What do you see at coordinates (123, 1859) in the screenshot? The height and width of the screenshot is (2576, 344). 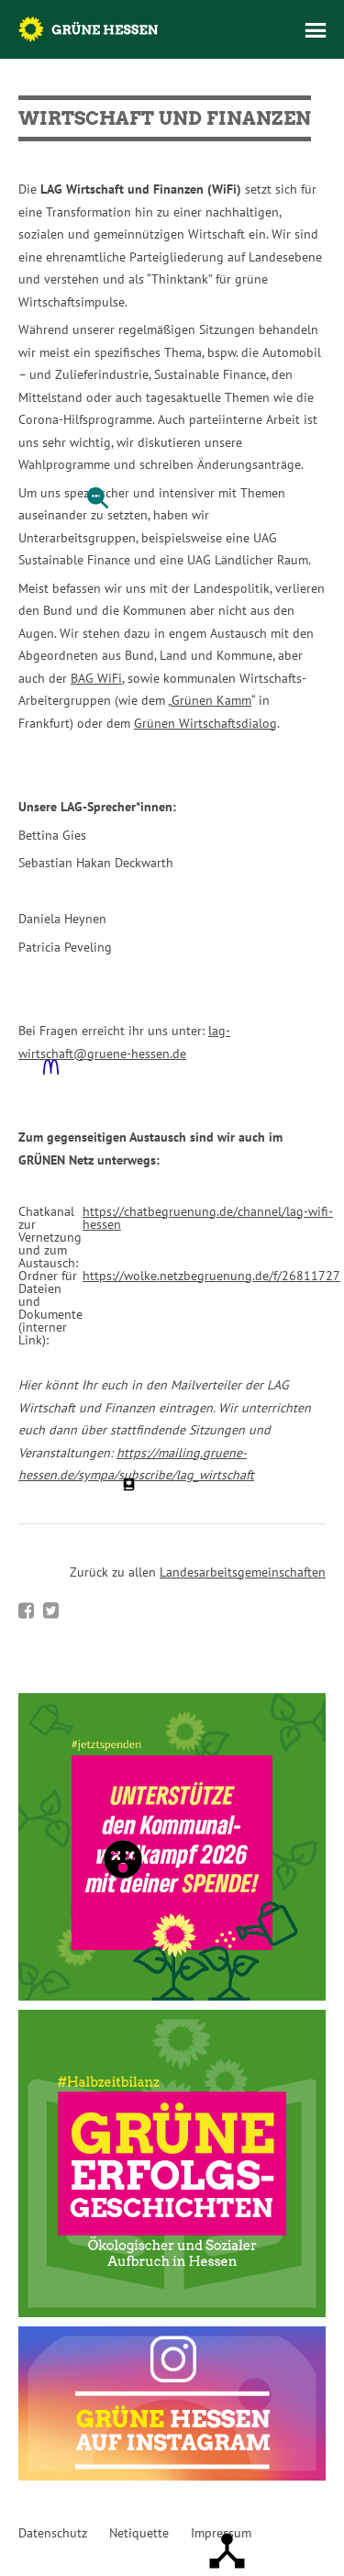 I see `indicates a confused or overwhelmed state` at bounding box center [123, 1859].